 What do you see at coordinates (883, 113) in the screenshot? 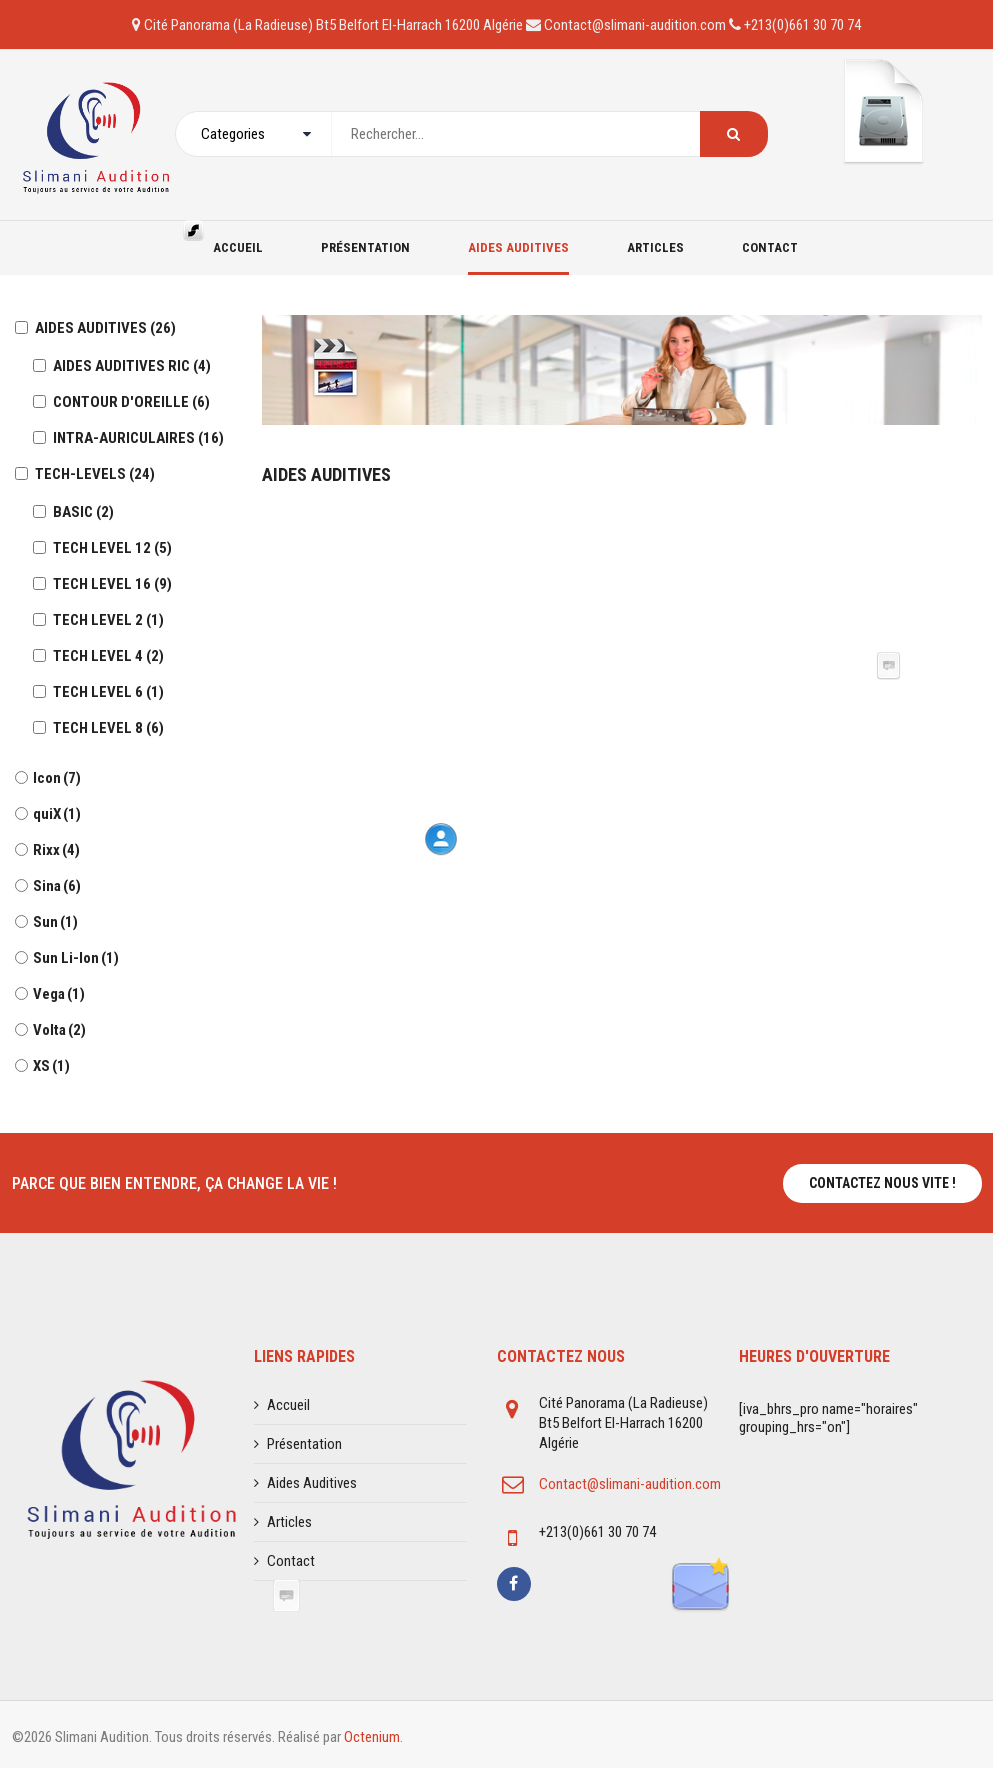
I see `mount a disk image file` at bounding box center [883, 113].